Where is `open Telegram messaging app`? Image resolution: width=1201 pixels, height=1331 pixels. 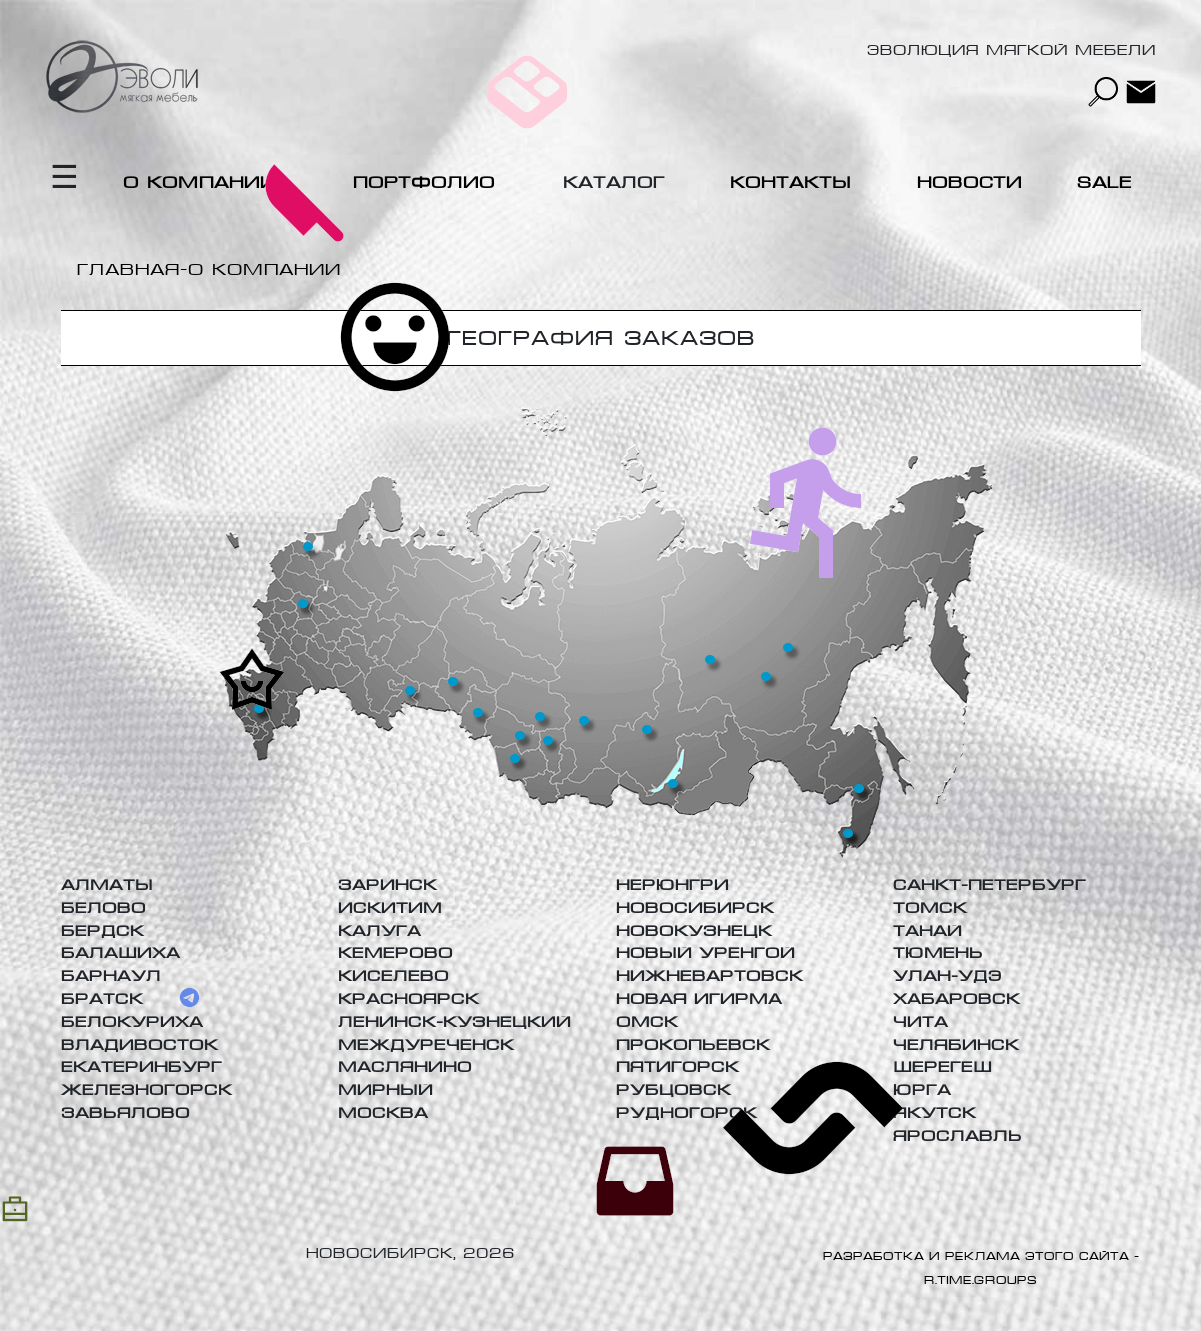 open Telegram messaging app is located at coordinates (189, 997).